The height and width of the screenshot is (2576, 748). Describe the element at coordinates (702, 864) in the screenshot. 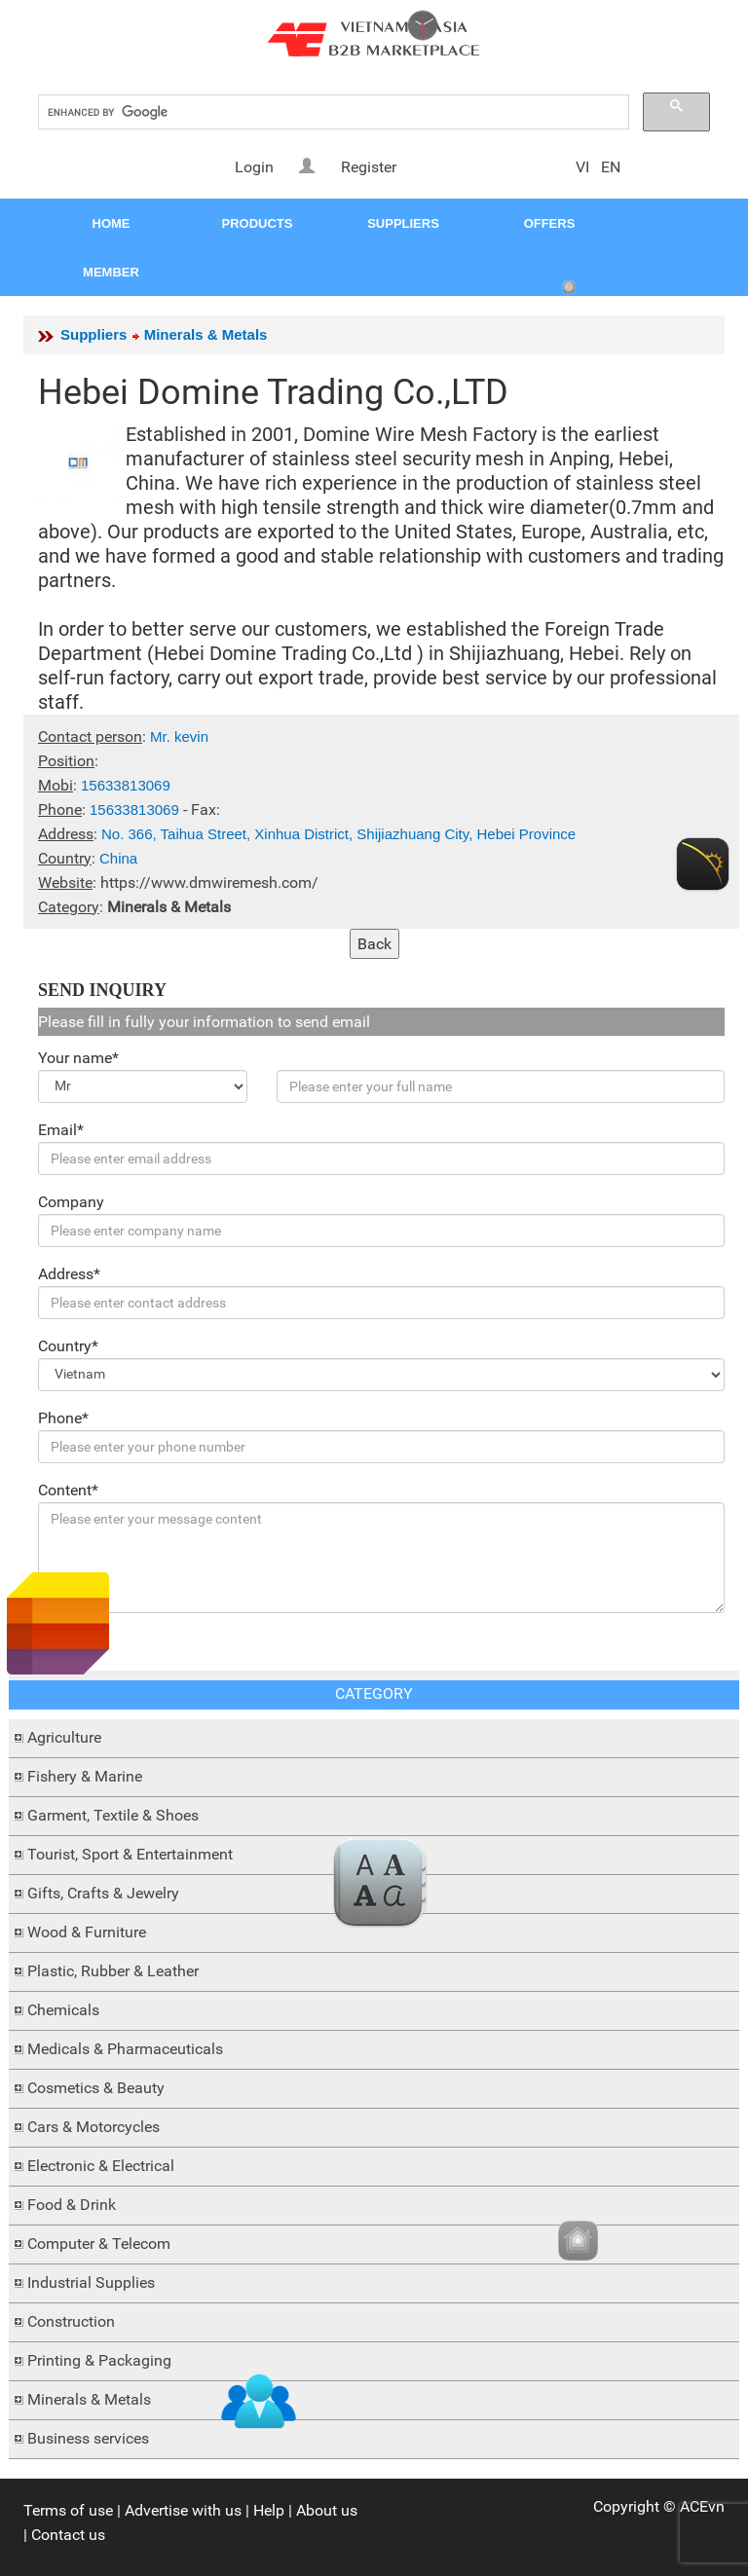

I see `launch the starbound game` at that location.